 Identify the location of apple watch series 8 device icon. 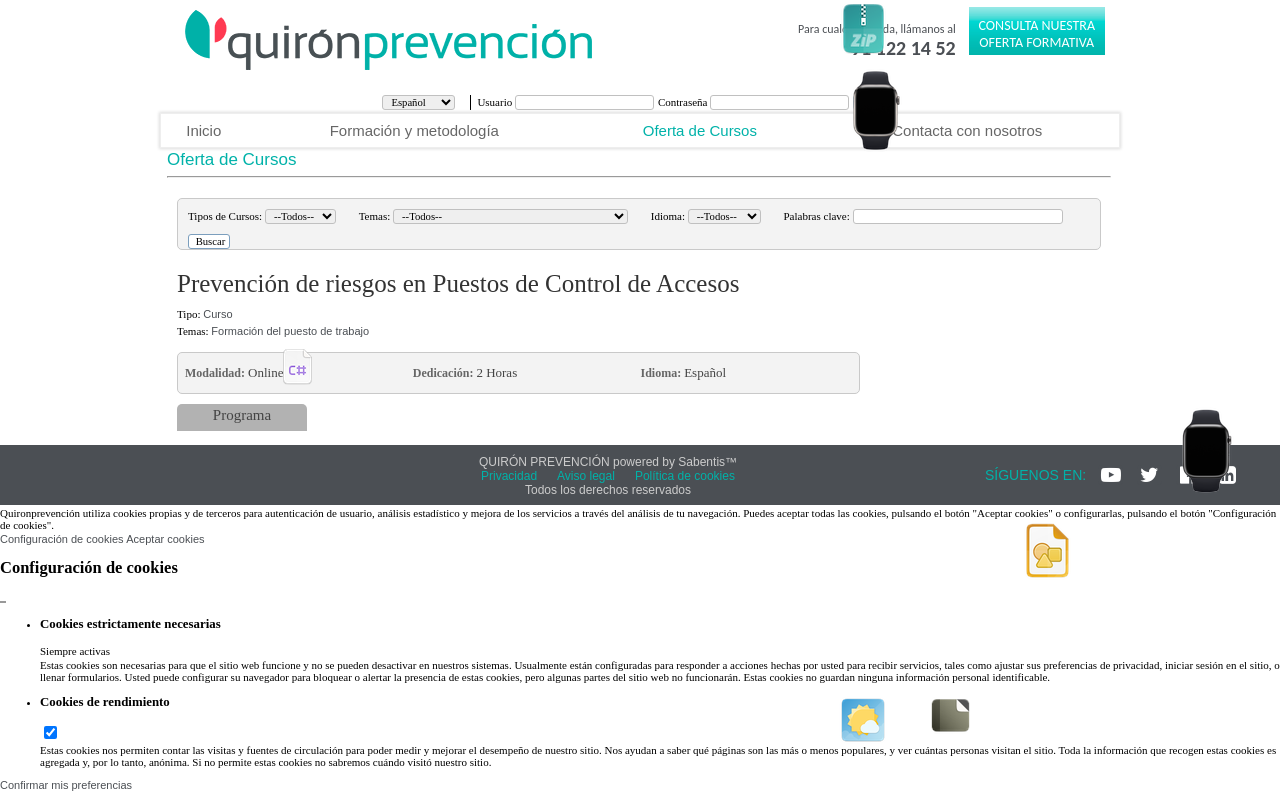
(1206, 451).